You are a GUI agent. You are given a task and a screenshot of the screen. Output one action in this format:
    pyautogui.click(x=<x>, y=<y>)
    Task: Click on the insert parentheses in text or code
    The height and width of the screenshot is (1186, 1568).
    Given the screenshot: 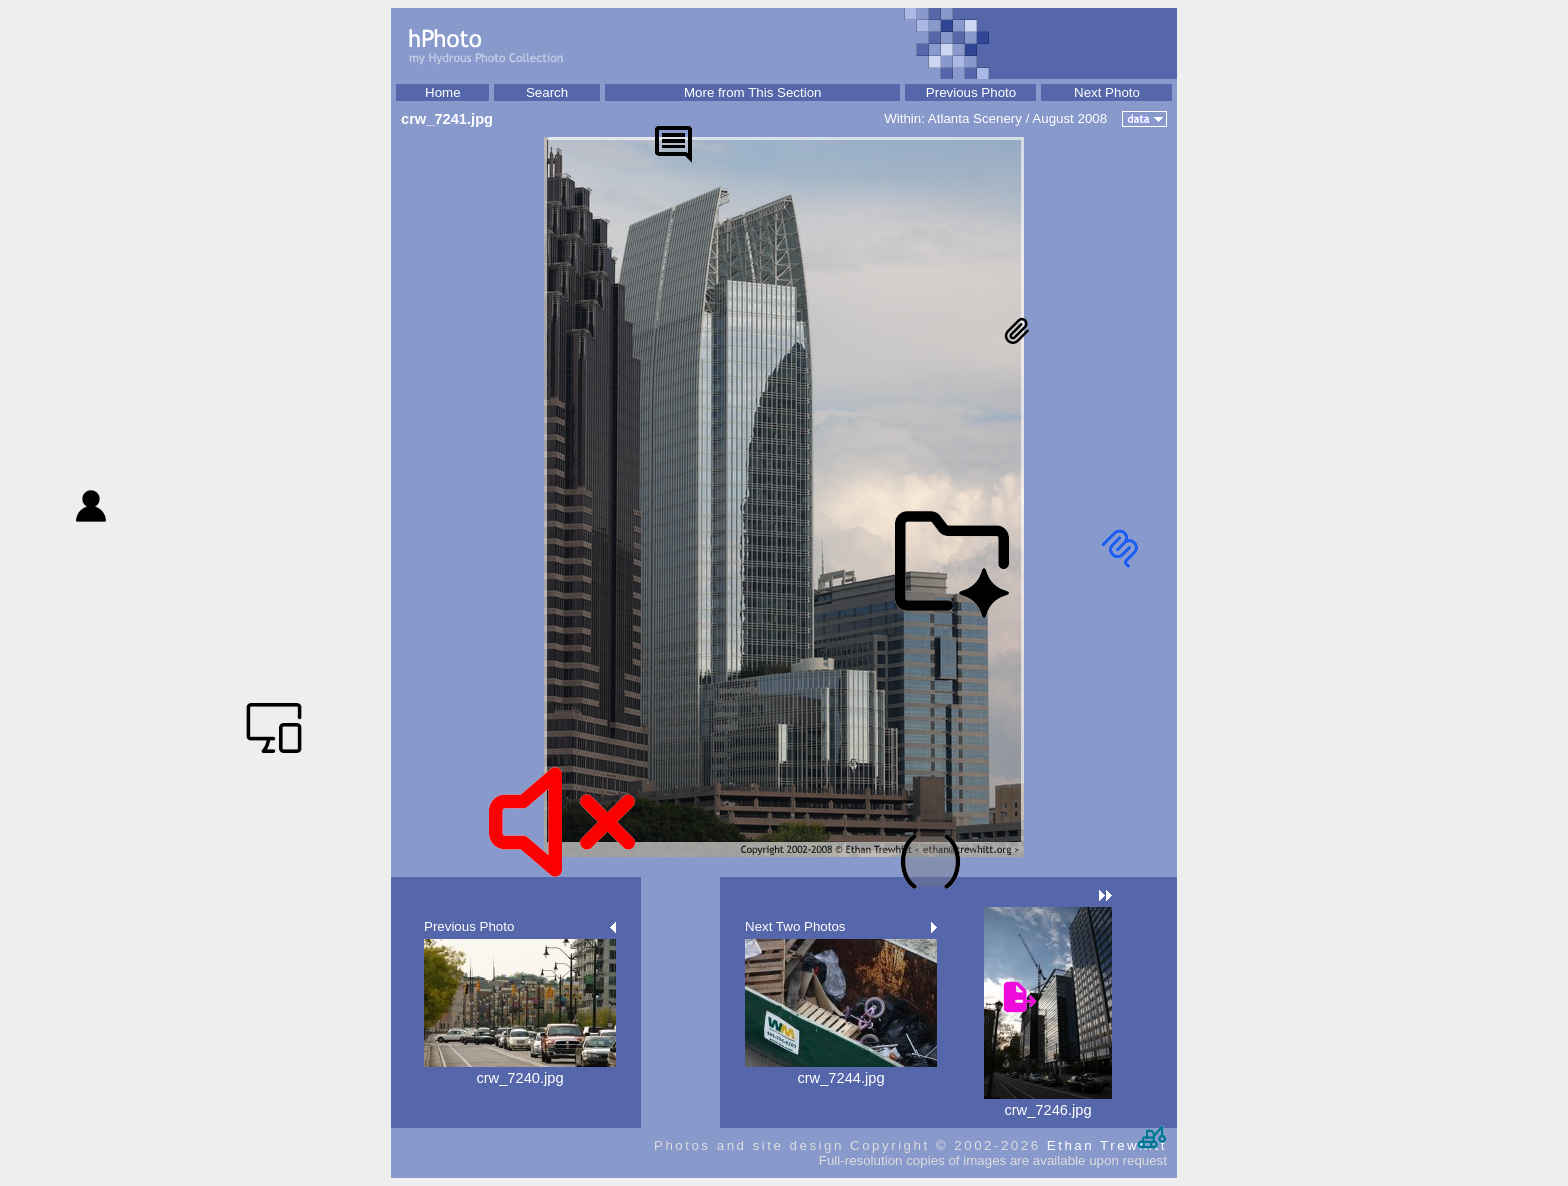 What is the action you would take?
    pyautogui.click(x=930, y=861)
    